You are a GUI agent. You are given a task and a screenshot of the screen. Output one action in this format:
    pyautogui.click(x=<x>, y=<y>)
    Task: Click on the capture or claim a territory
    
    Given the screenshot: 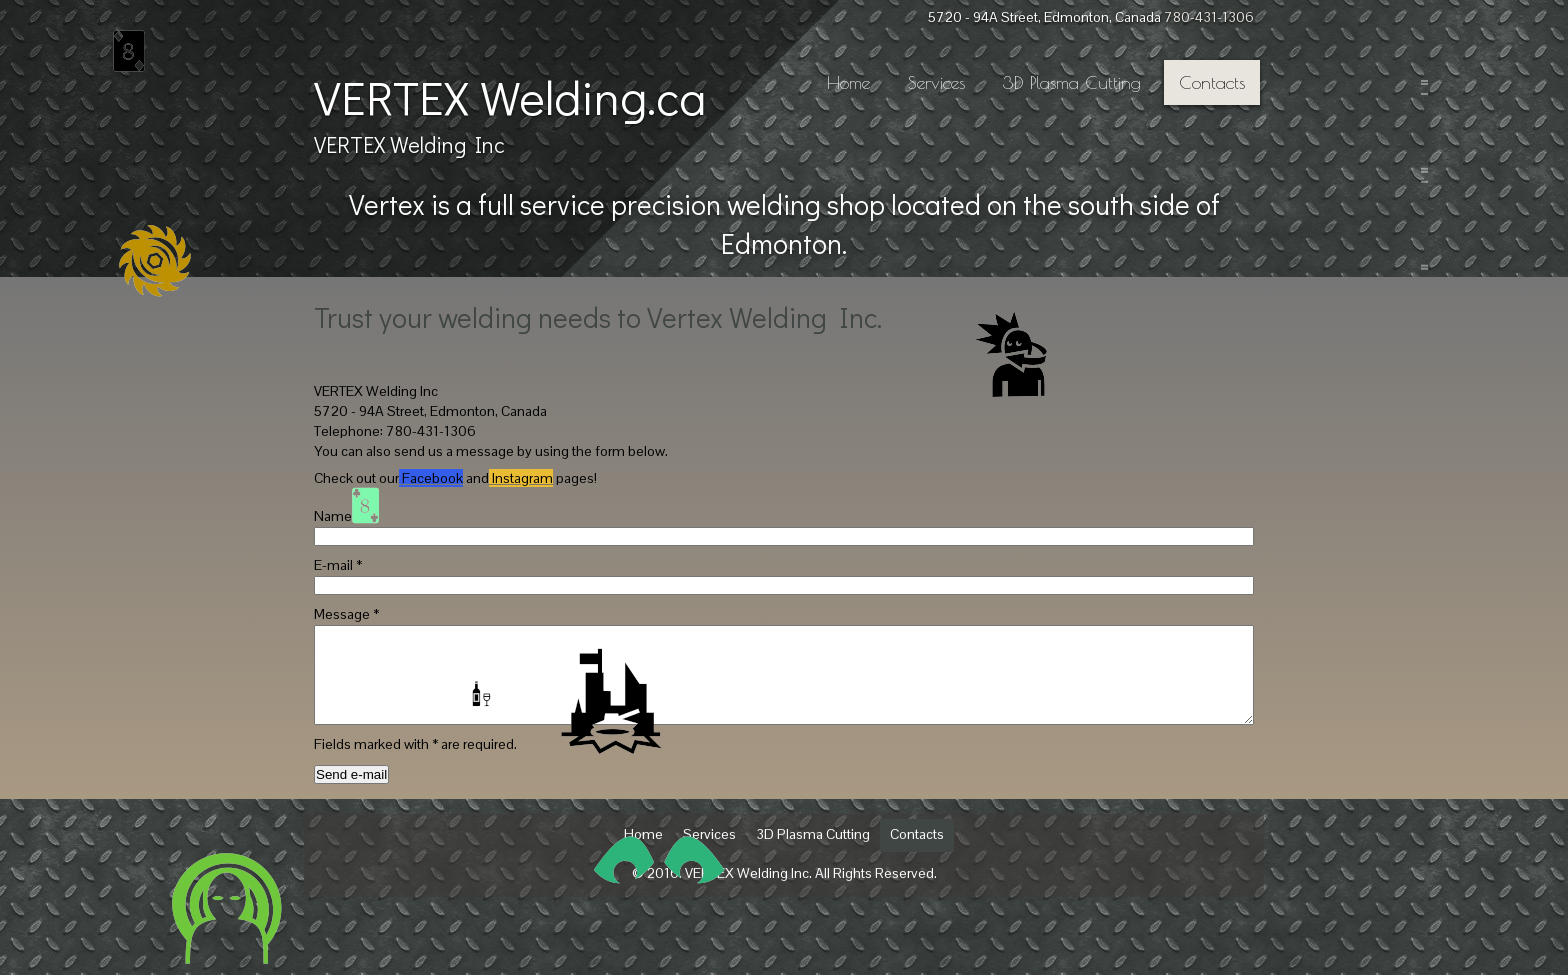 What is the action you would take?
    pyautogui.click(x=611, y=701)
    